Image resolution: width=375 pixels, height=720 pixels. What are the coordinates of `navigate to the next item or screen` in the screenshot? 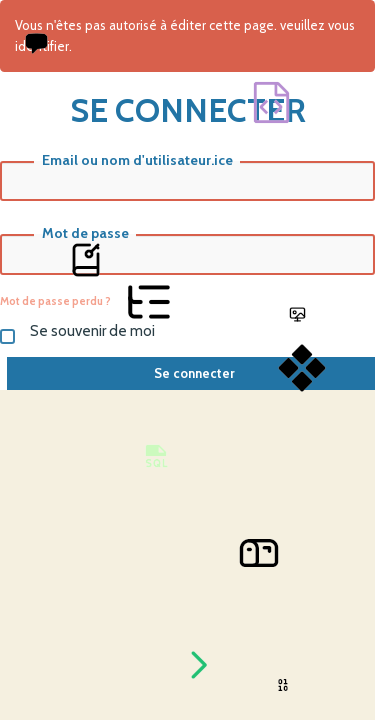 It's located at (198, 665).